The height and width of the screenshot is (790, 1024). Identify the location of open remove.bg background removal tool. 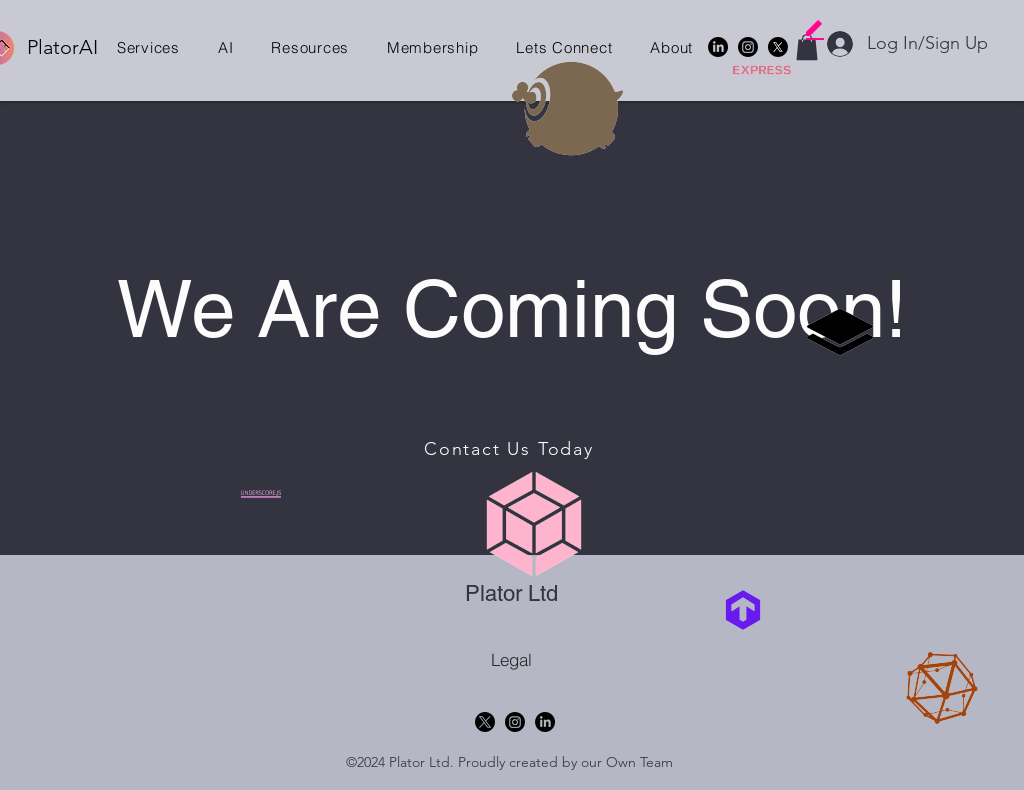
(840, 332).